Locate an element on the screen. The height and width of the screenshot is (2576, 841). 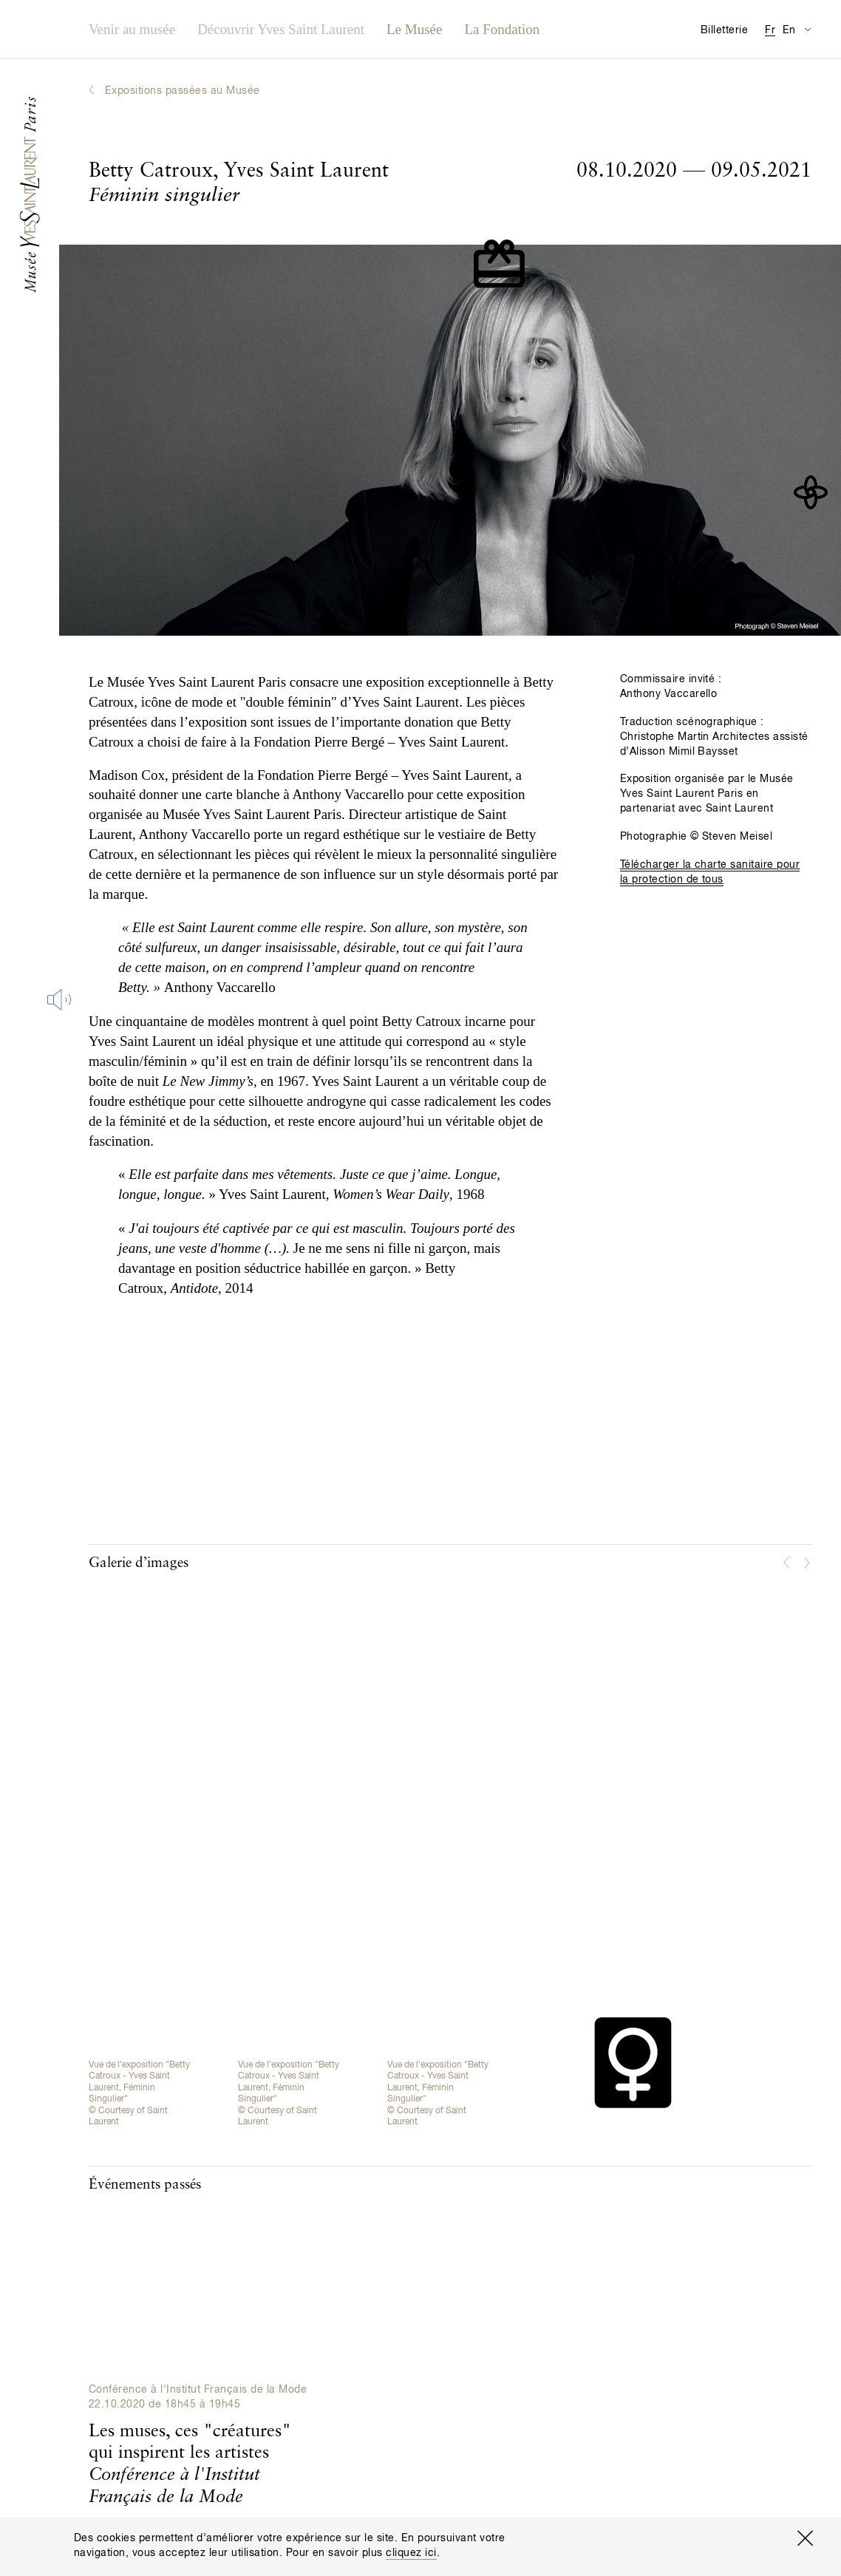
indicates female gender option is located at coordinates (633, 2062).